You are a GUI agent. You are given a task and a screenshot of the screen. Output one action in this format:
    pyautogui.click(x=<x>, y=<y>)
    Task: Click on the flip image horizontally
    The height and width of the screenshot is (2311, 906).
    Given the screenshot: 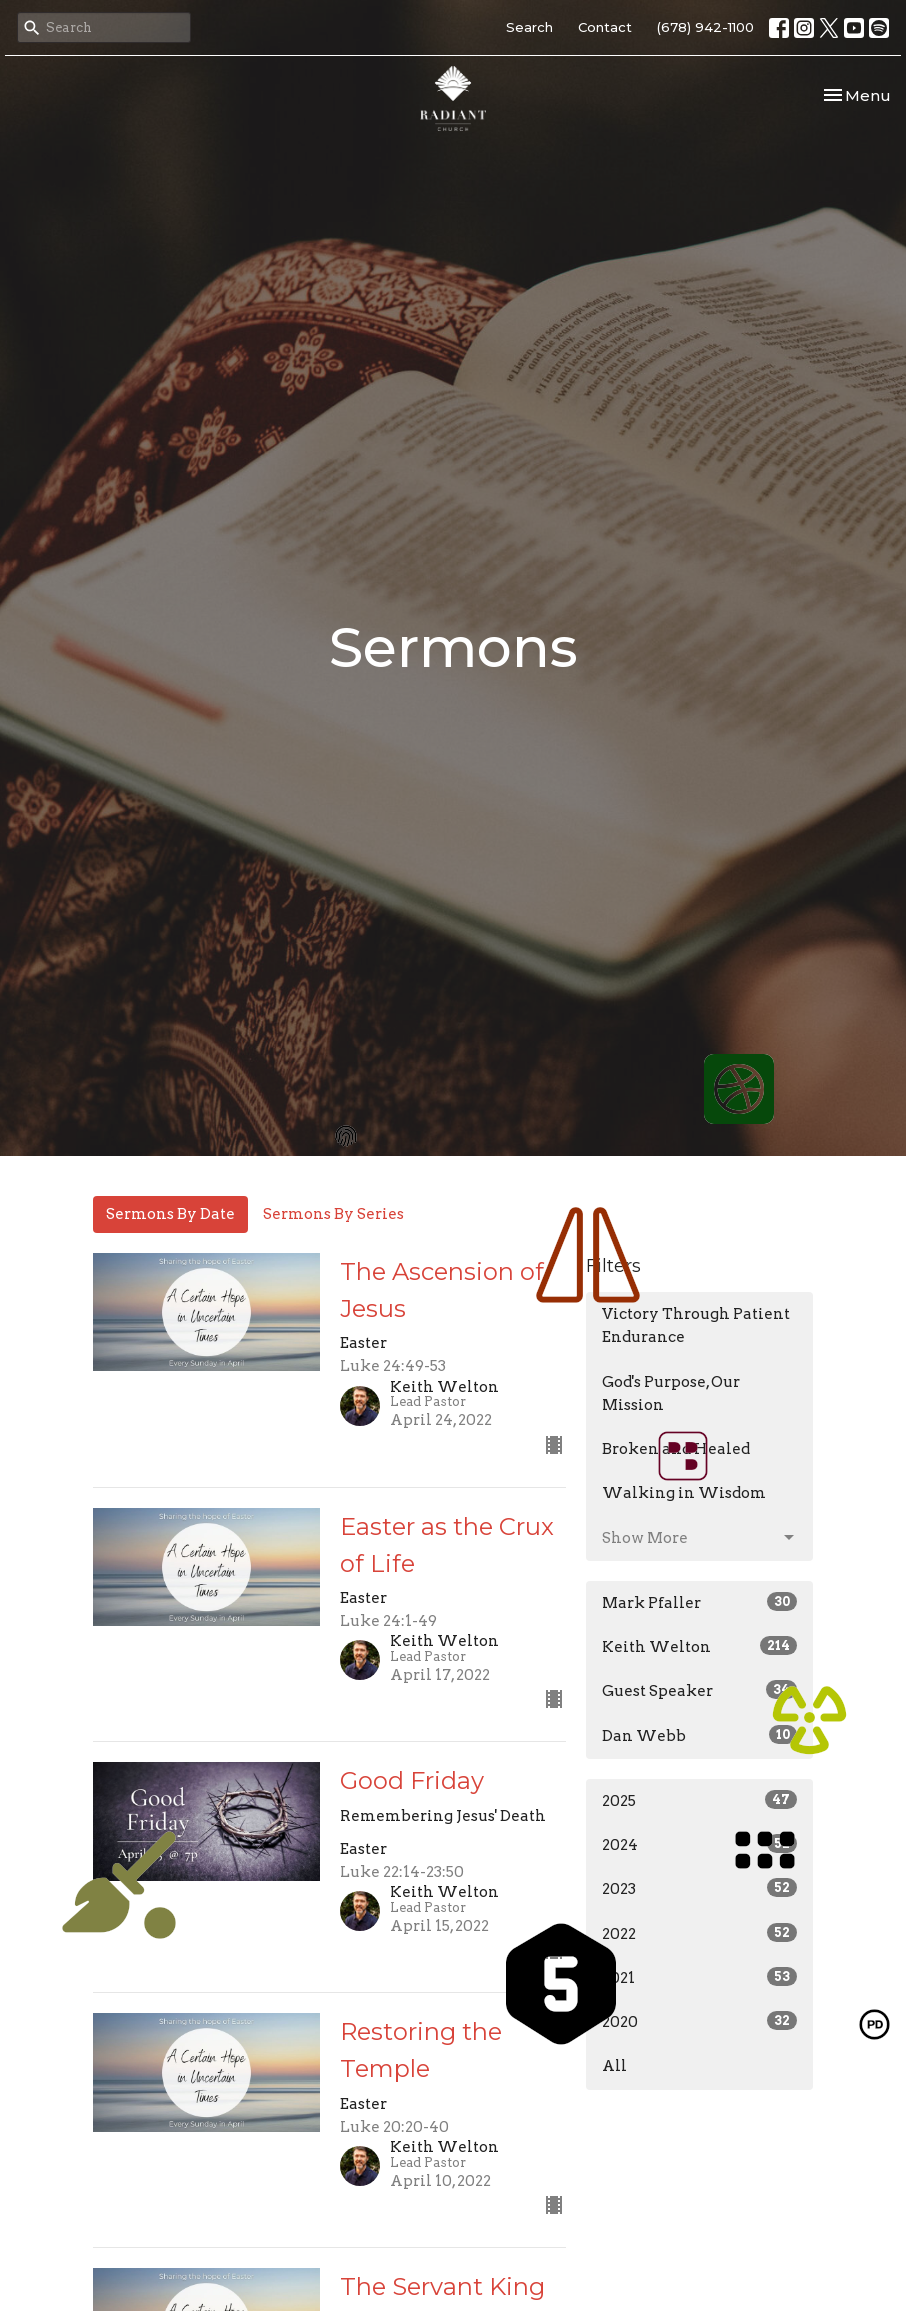 What is the action you would take?
    pyautogui.click(x=588, y=1259)
    